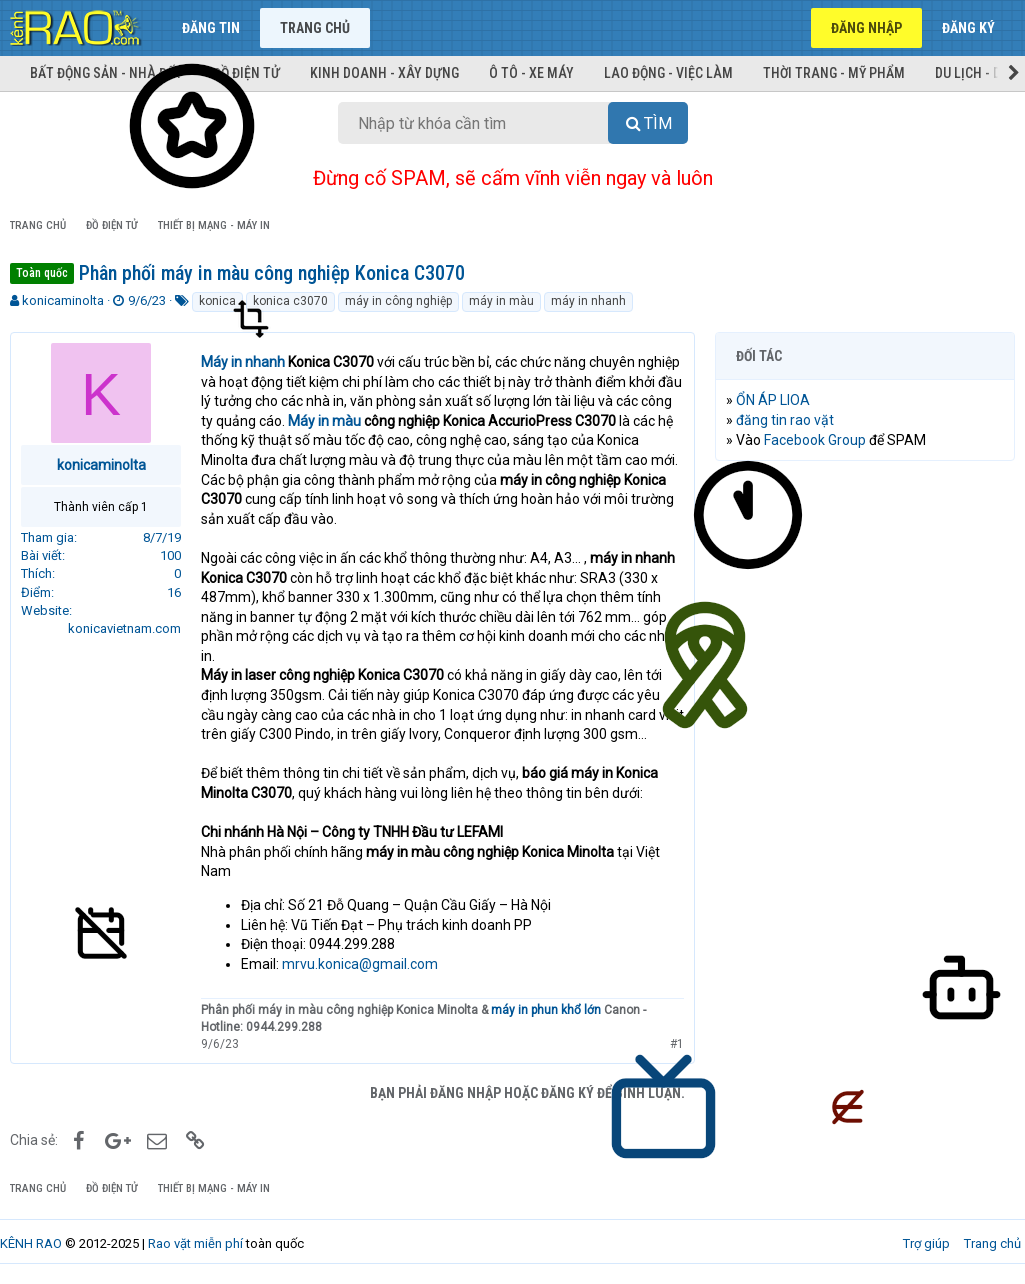 This screenshot has width=1025, height=1284. Describe the element at coordinates (705, 665) in the screenshot. I see `awareness ribbon symbol for a cause or campaign` at that location.